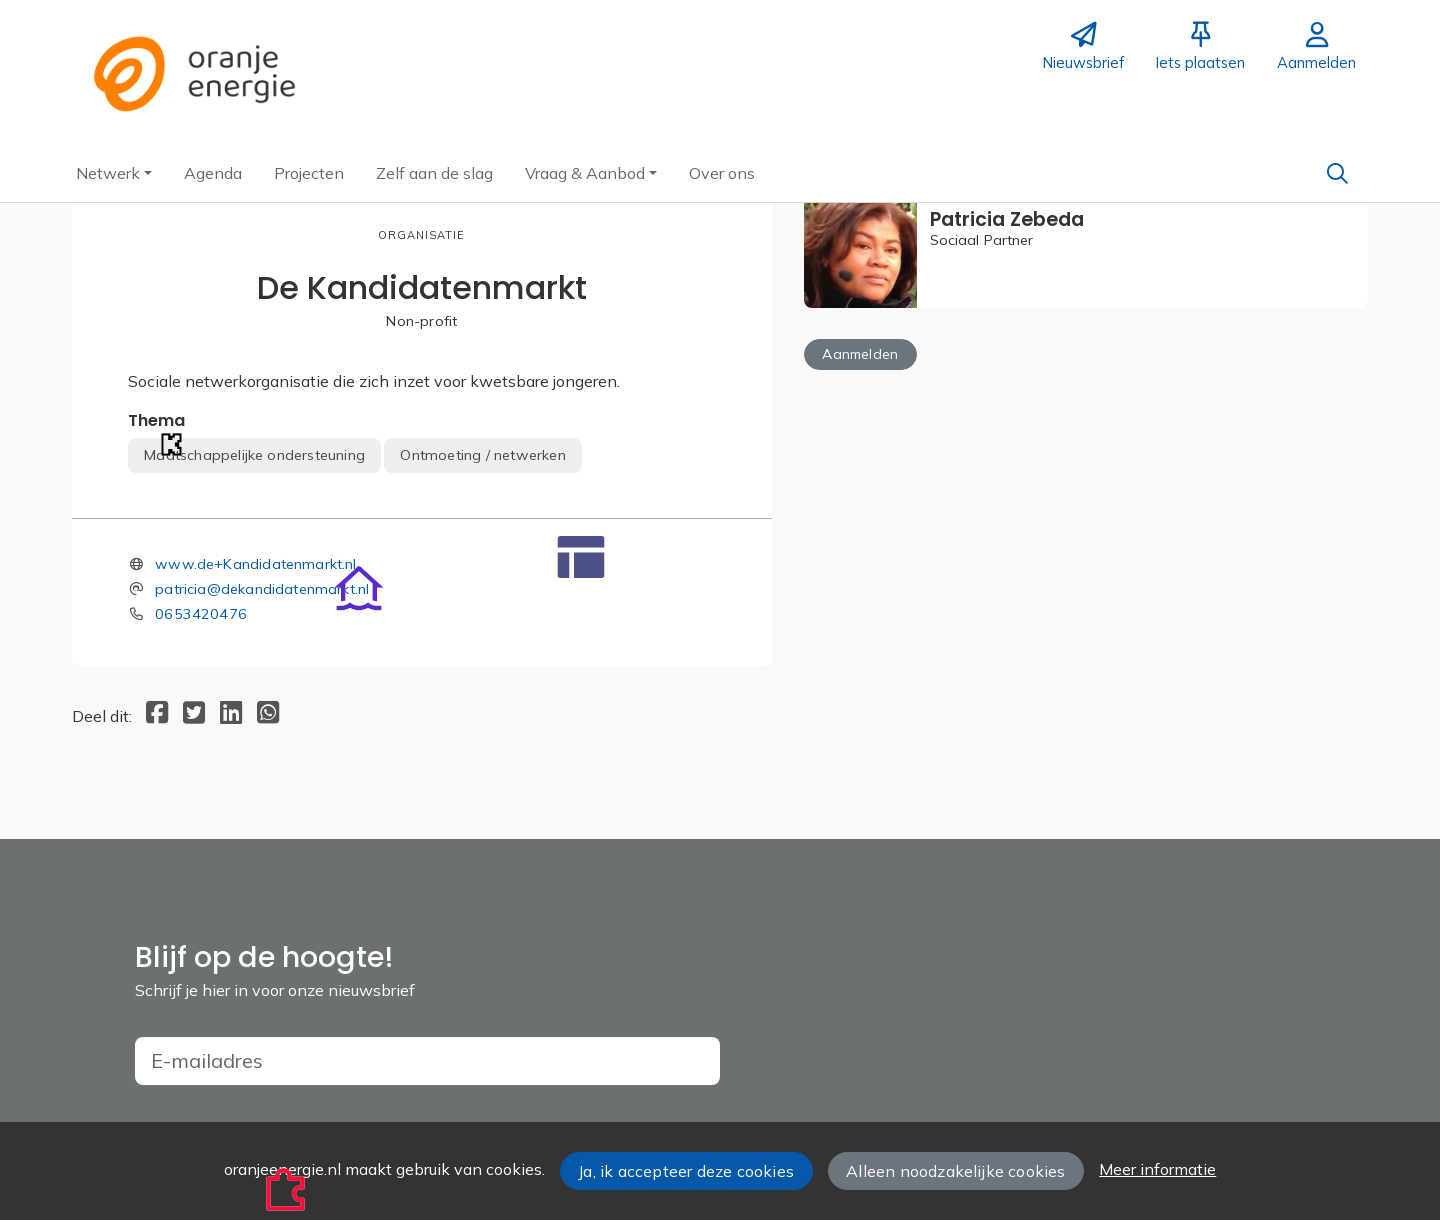  What do you see at coordinates (581, 557) in the screenshot?
I see `switch to header with two-column layout` at bounding box center [581, 557].